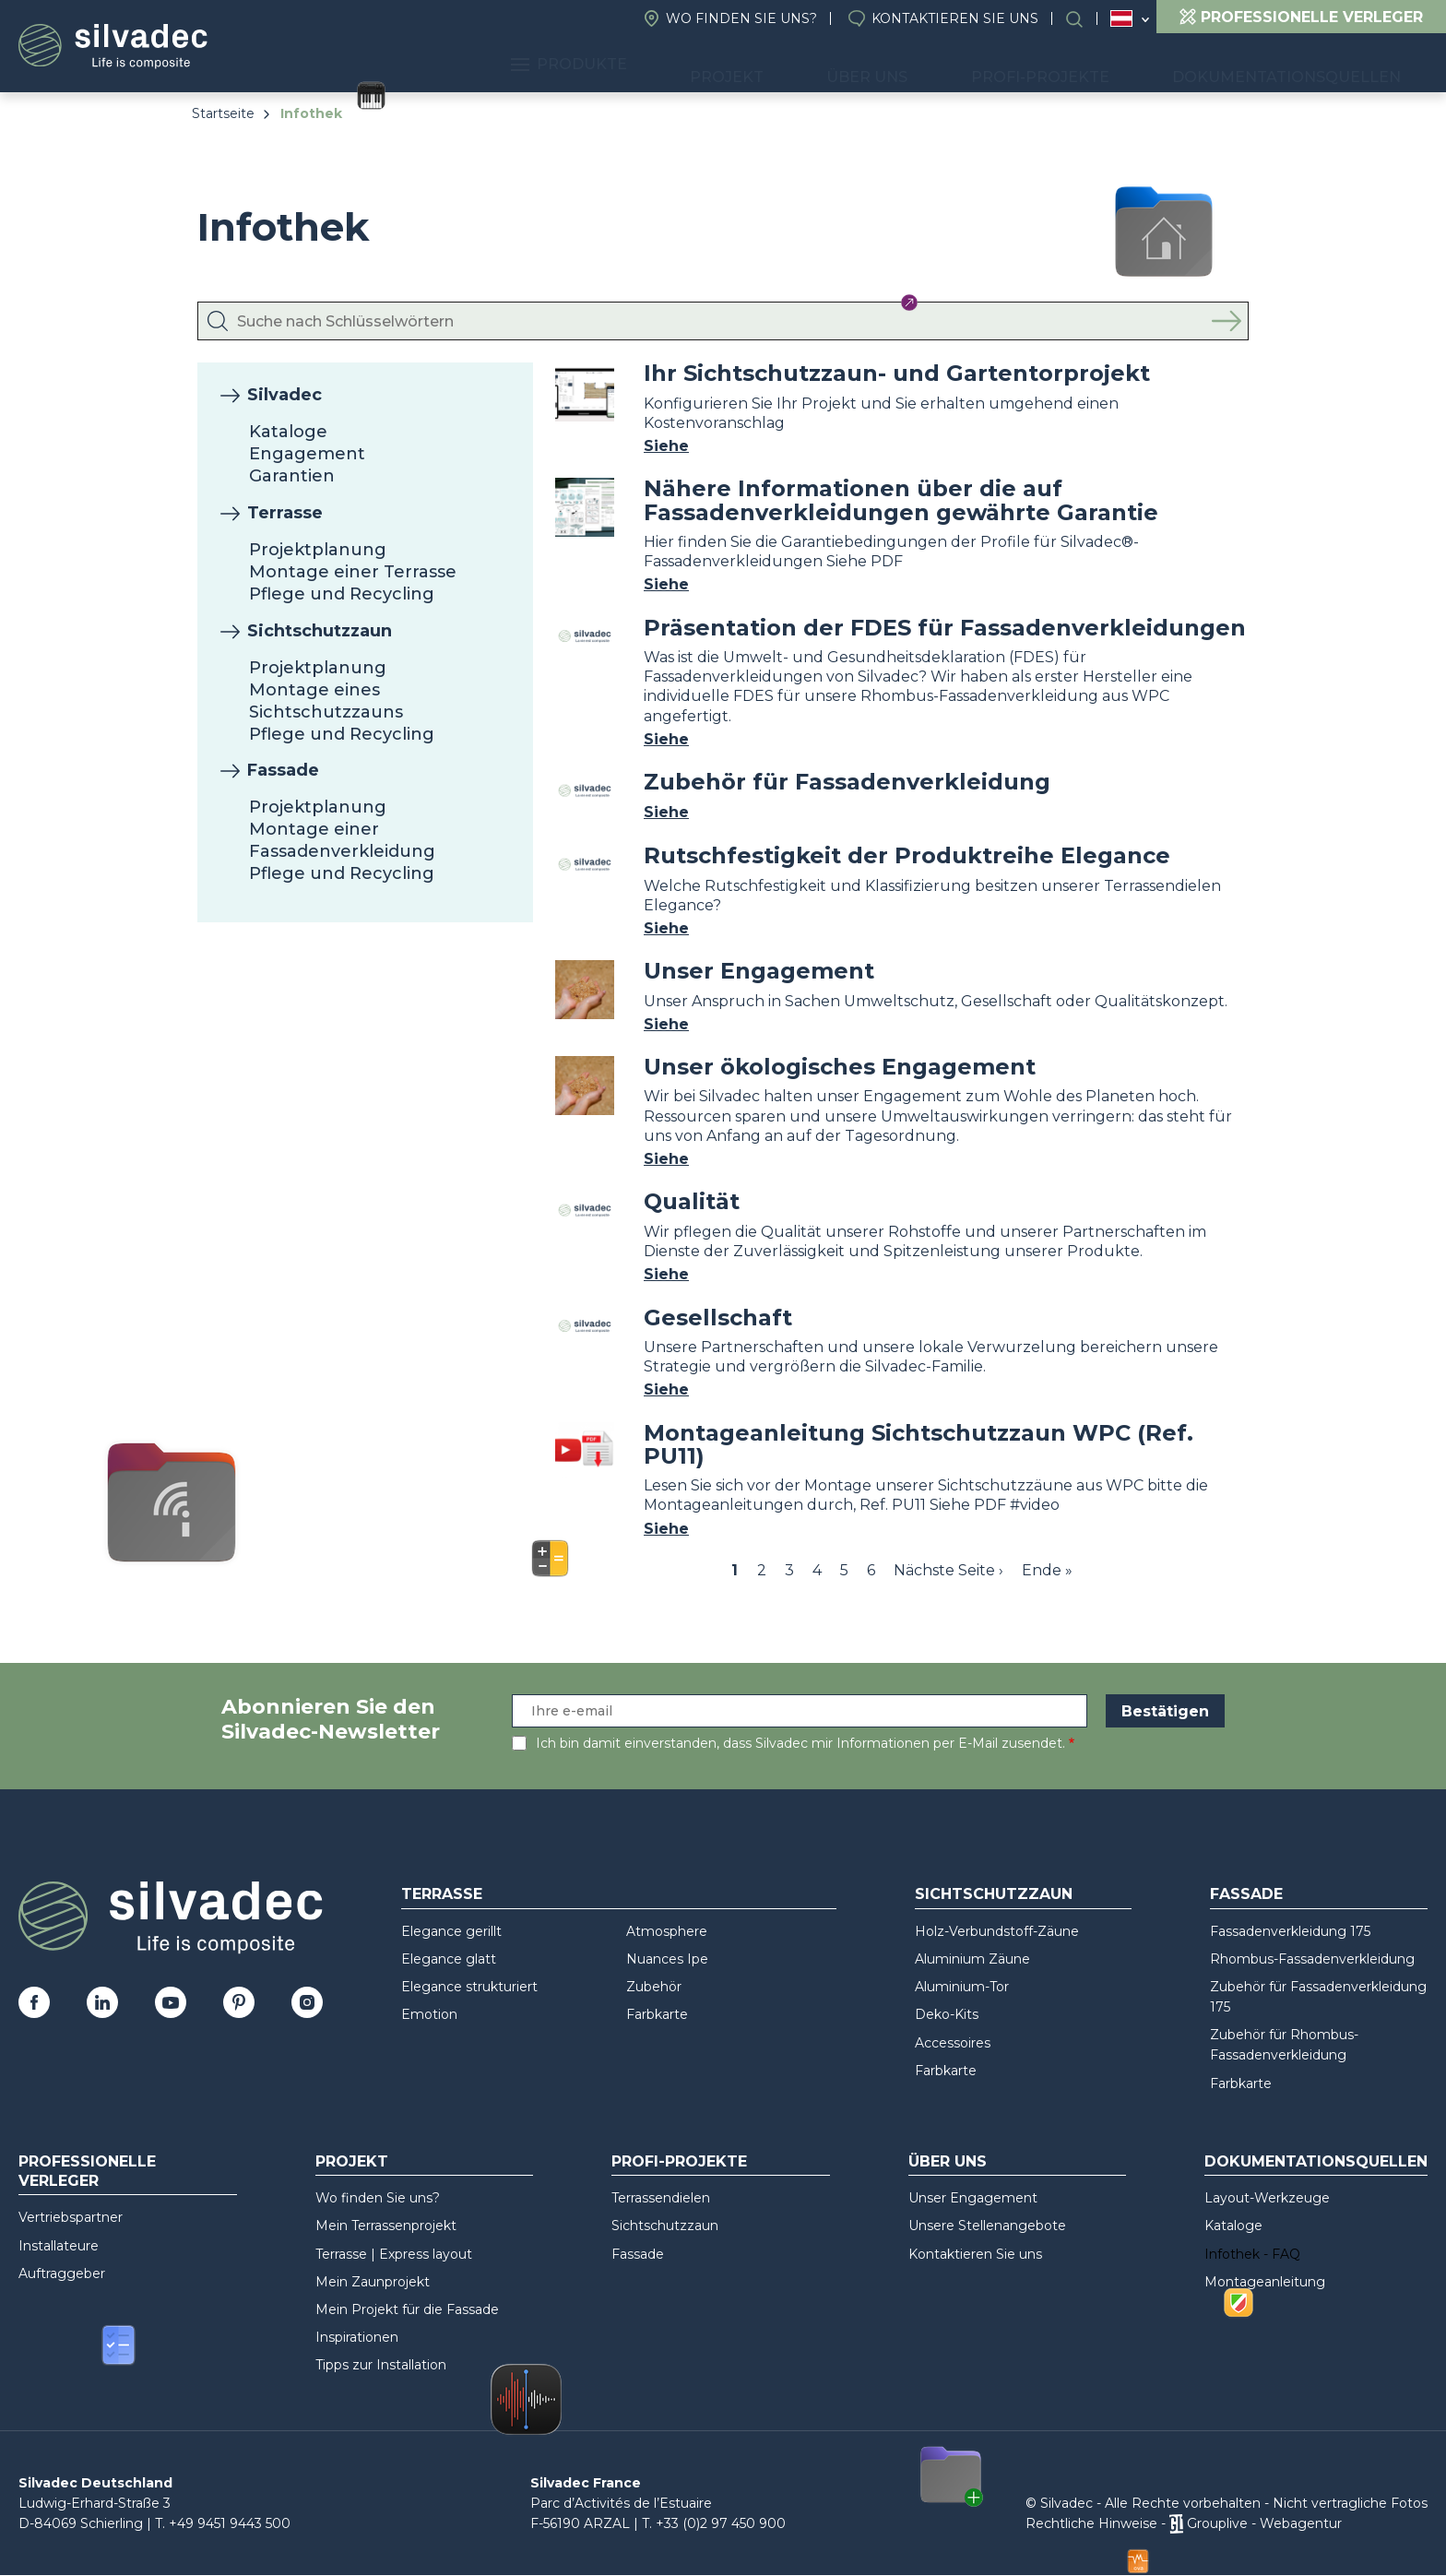 Image resolution: width=1446 pixels, height=2576 pixels. I want to click on open insync cloud sync folder, so click(172, 1502).